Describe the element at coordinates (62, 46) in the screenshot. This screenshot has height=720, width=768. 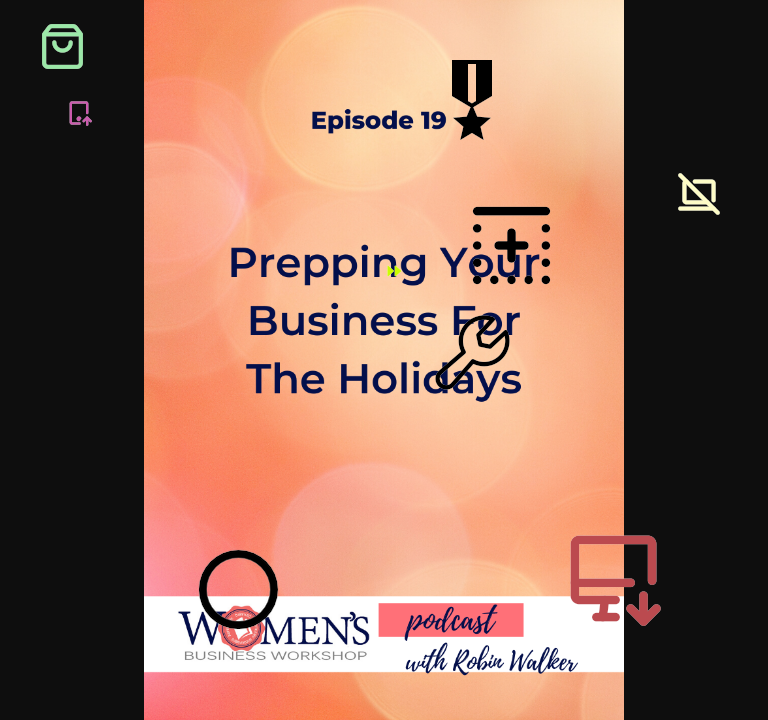
I see `view your shopping cart` at that location.